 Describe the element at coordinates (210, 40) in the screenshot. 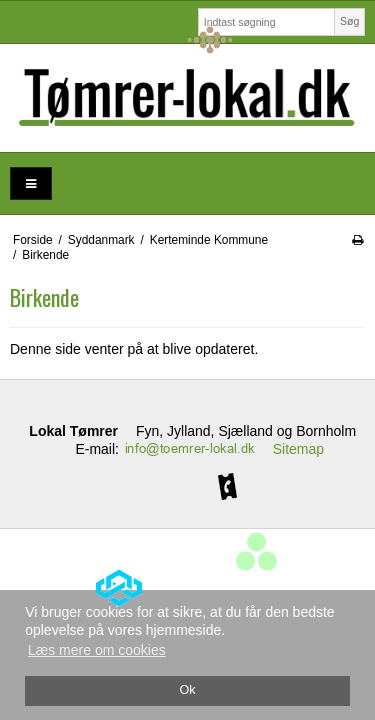

I see `open Wwise audio middleware application` at that location.